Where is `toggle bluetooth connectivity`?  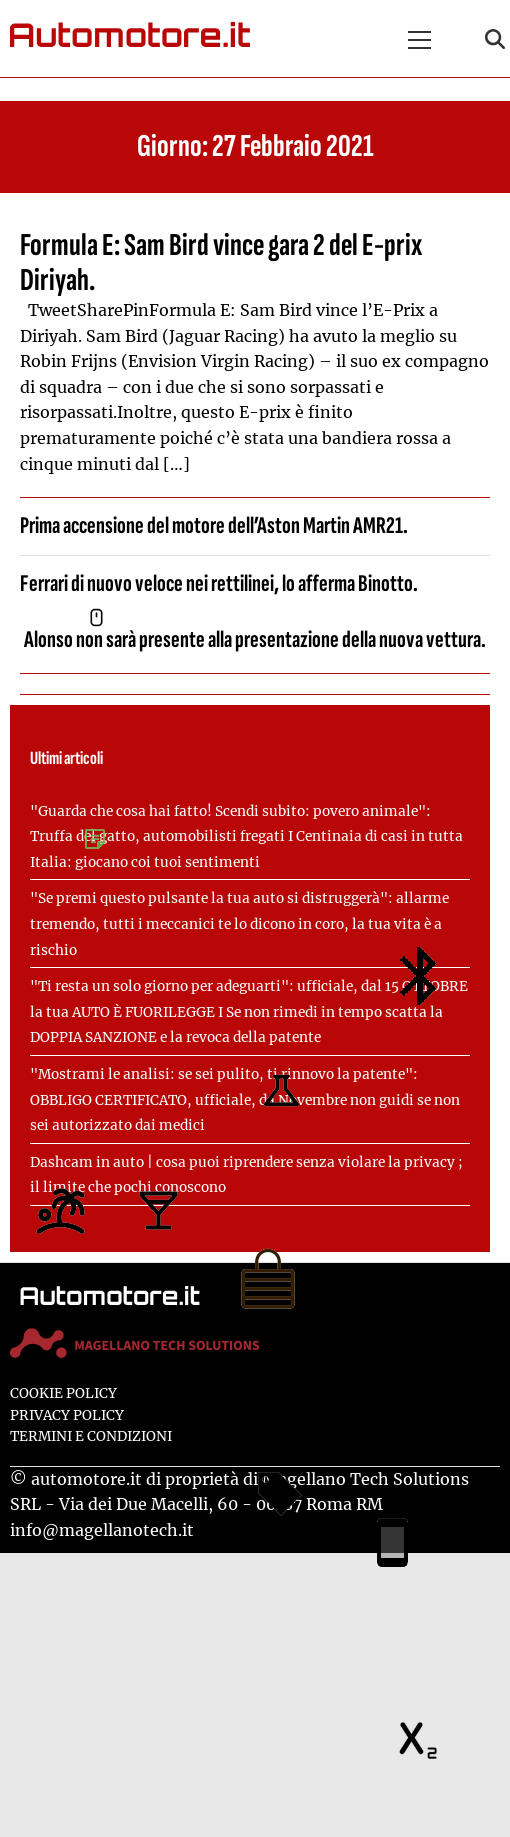 toggle bluetooth connectivity is located at coordinates (420, 976).